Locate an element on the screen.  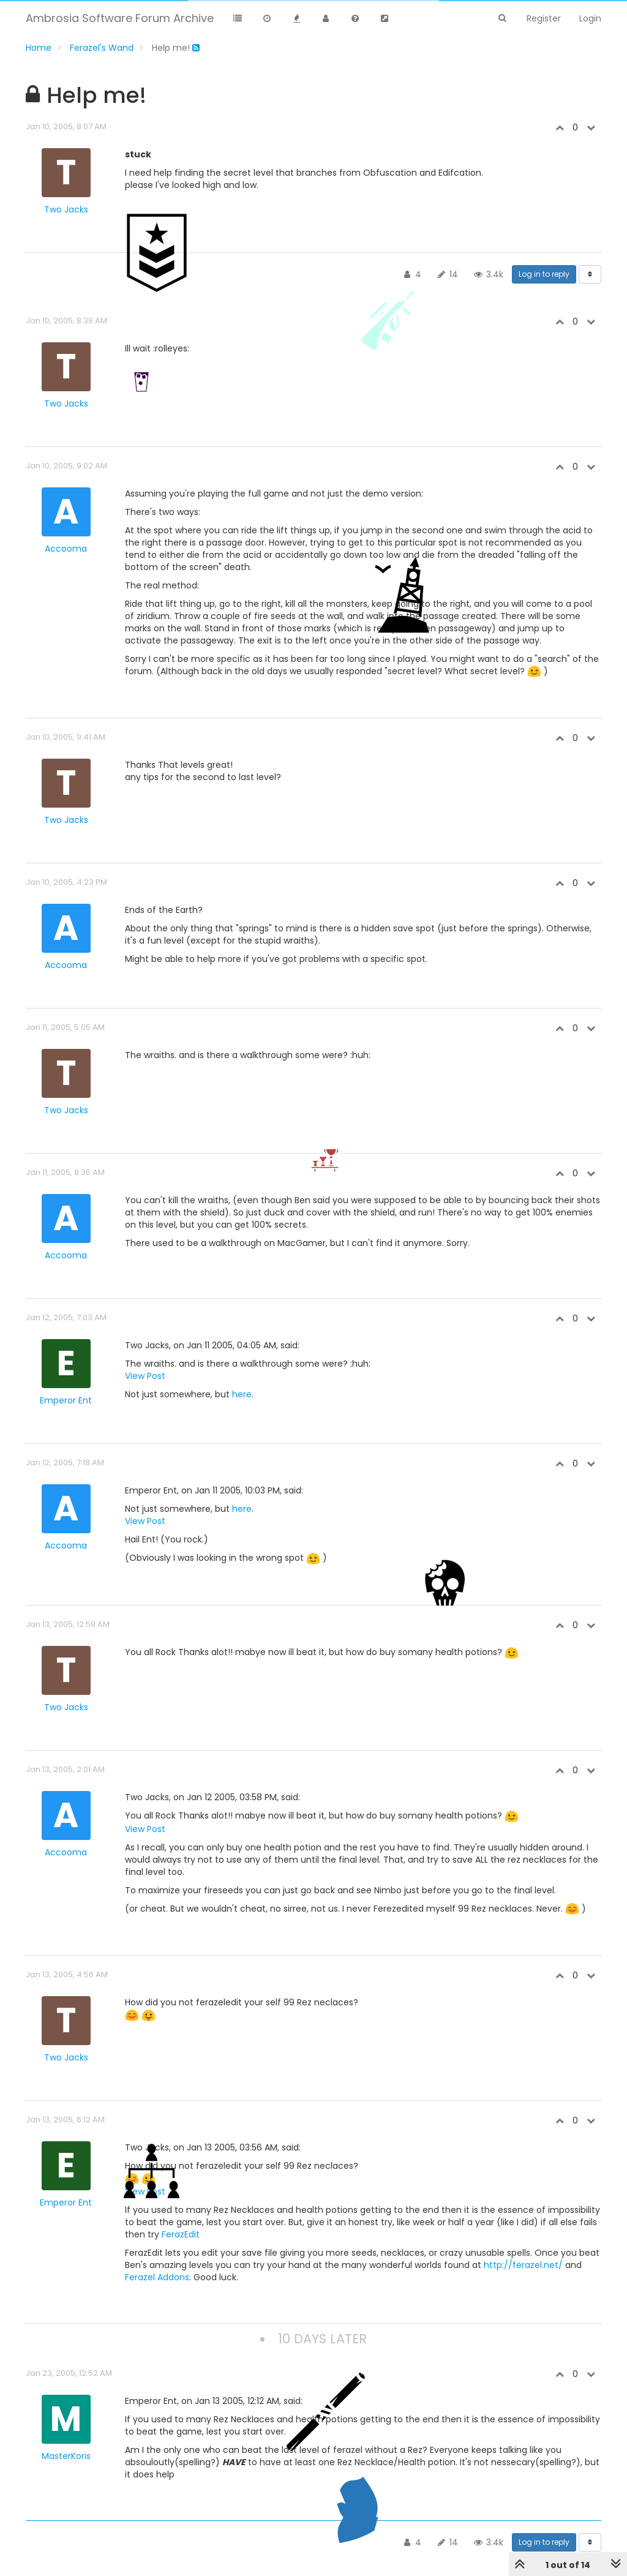
indicates rank 3 or sergeant-level status is located at coordinates (157, 253).